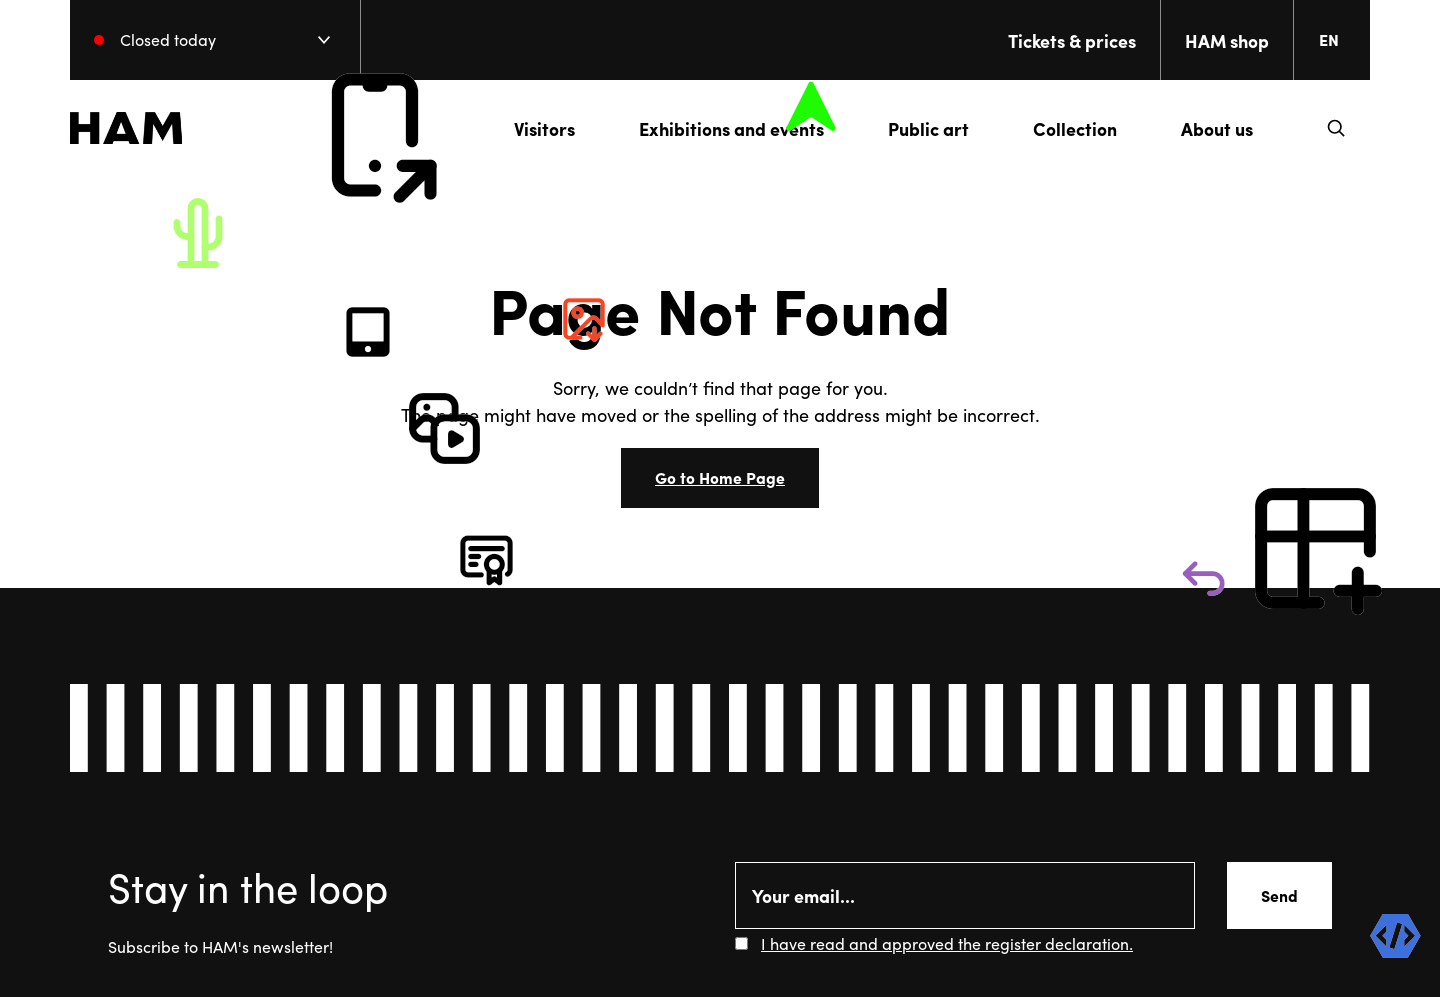  What do you see at coordinates (1395, 936) in the screenshot?
I see `indicates an early verified bot developer badge on discord` at bounding box center [1395, 936].